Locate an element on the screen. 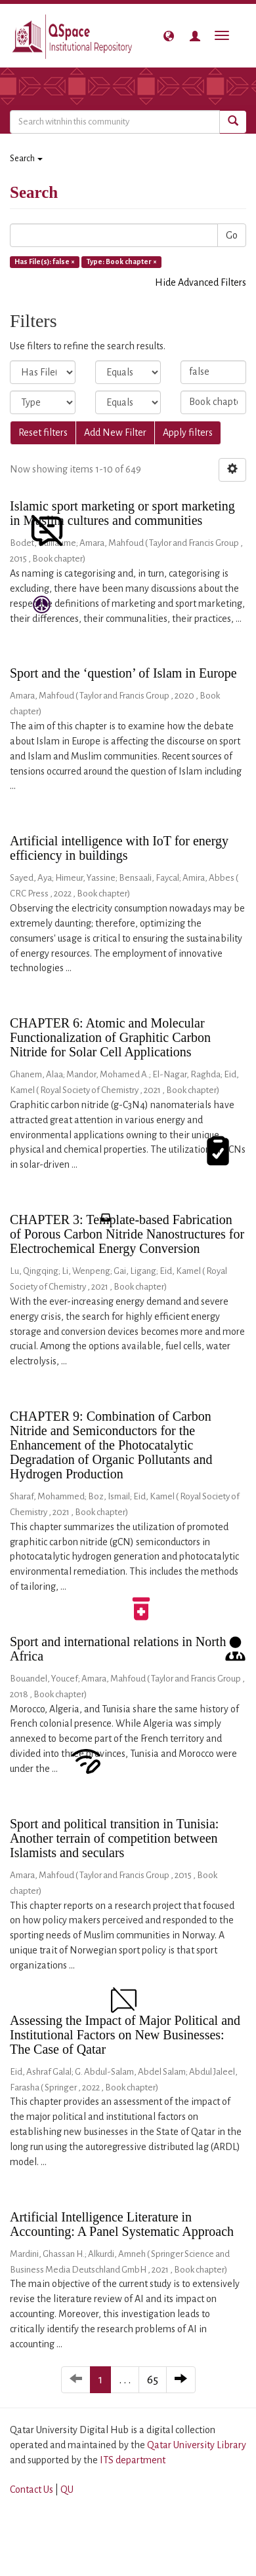  view doctor or healthcare provider profile is located at coordinates (235, 1648).